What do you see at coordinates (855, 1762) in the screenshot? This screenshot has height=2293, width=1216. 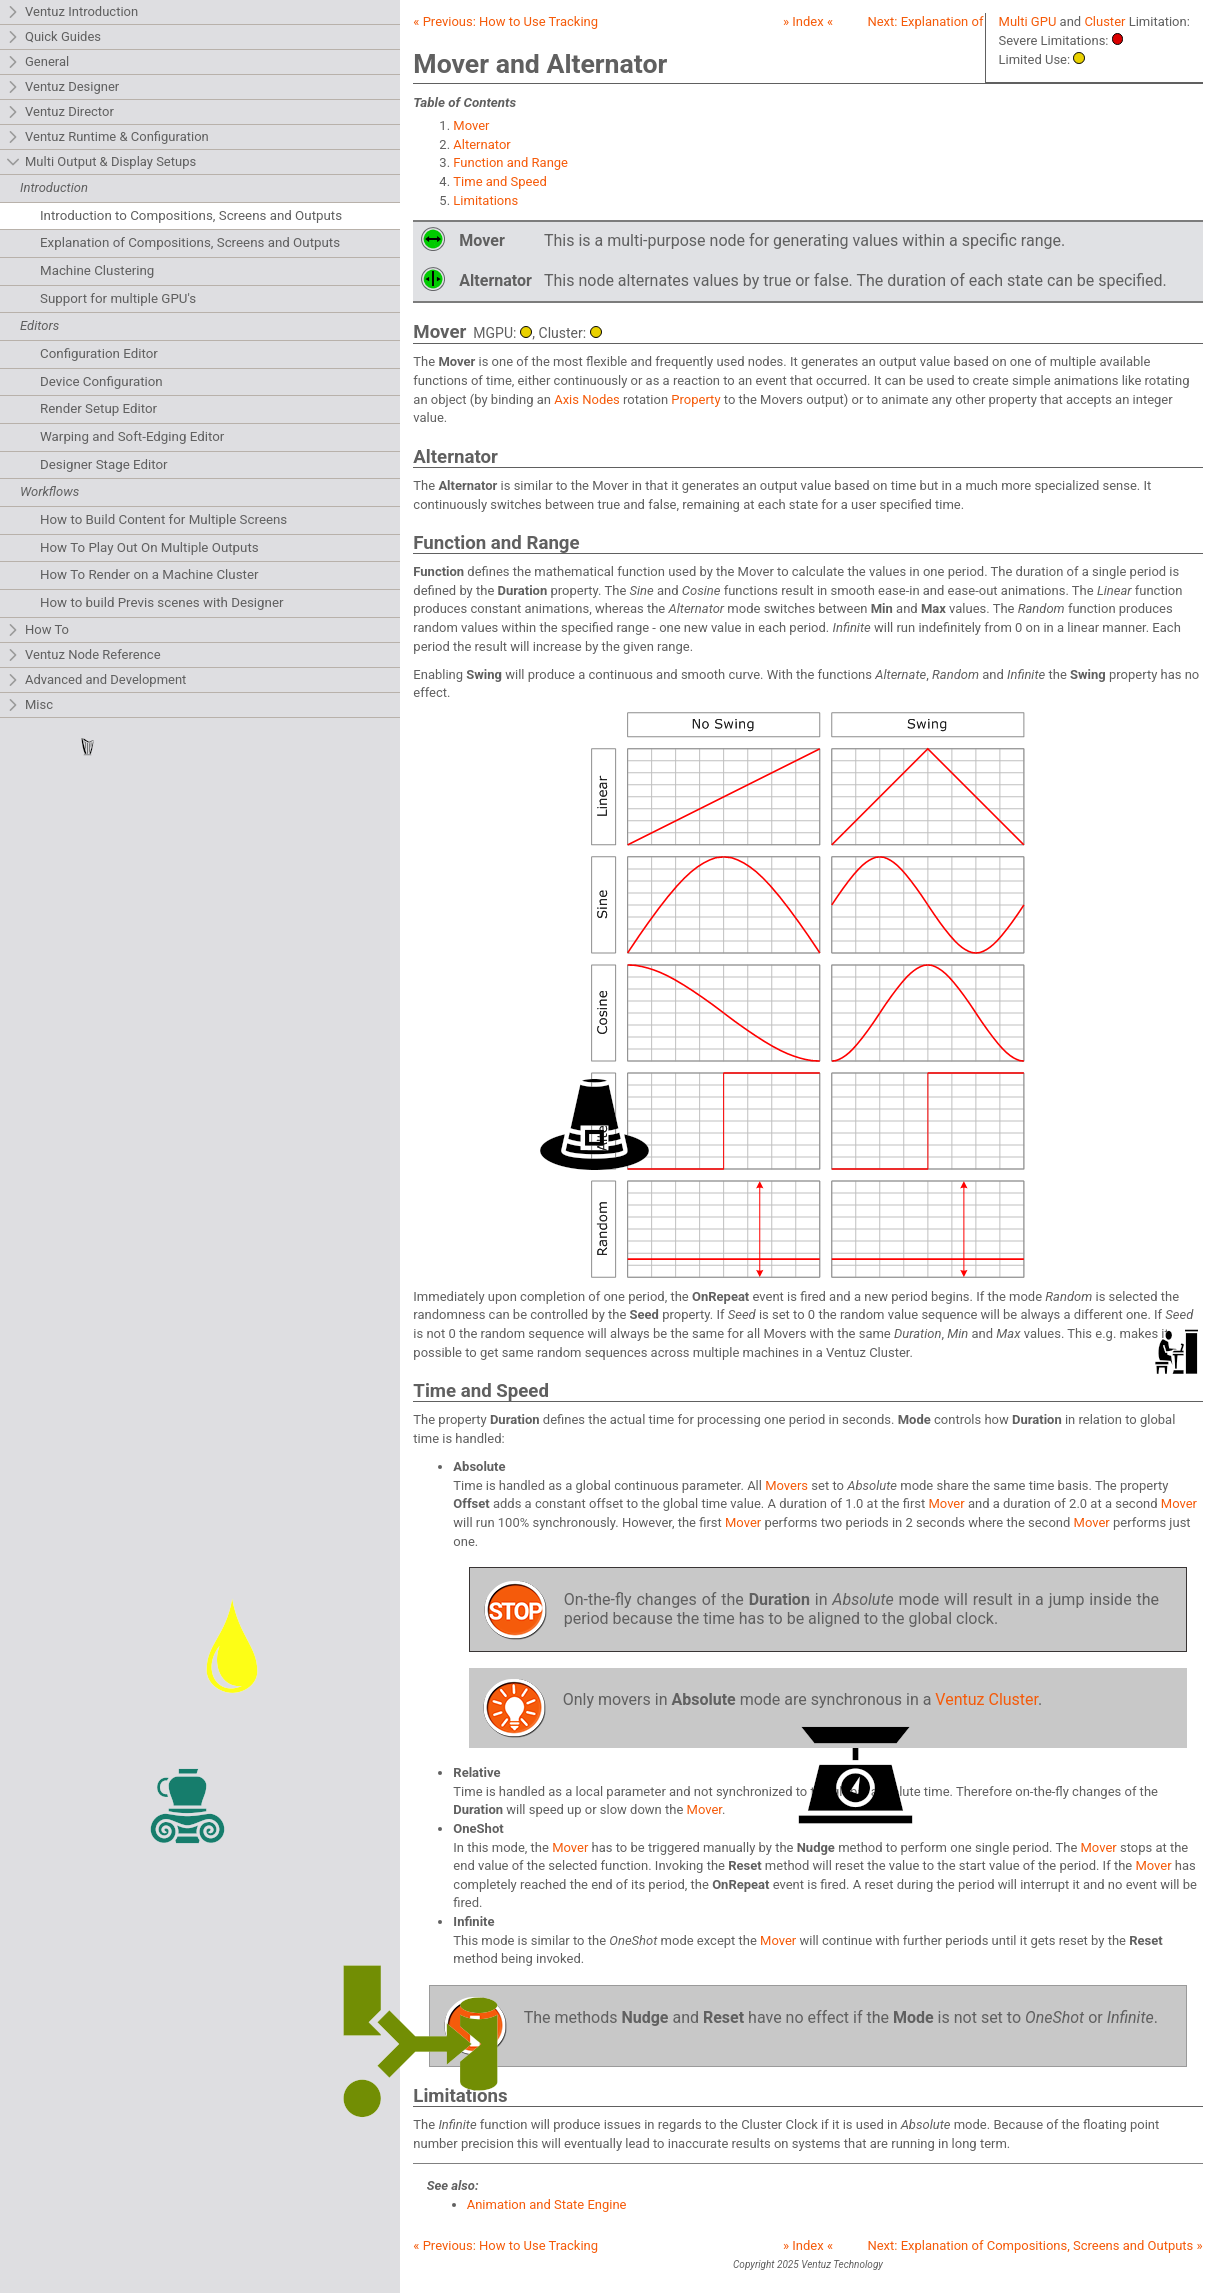 I see `weigh ingredients for a recipe` at bounding box center [855, 1762].